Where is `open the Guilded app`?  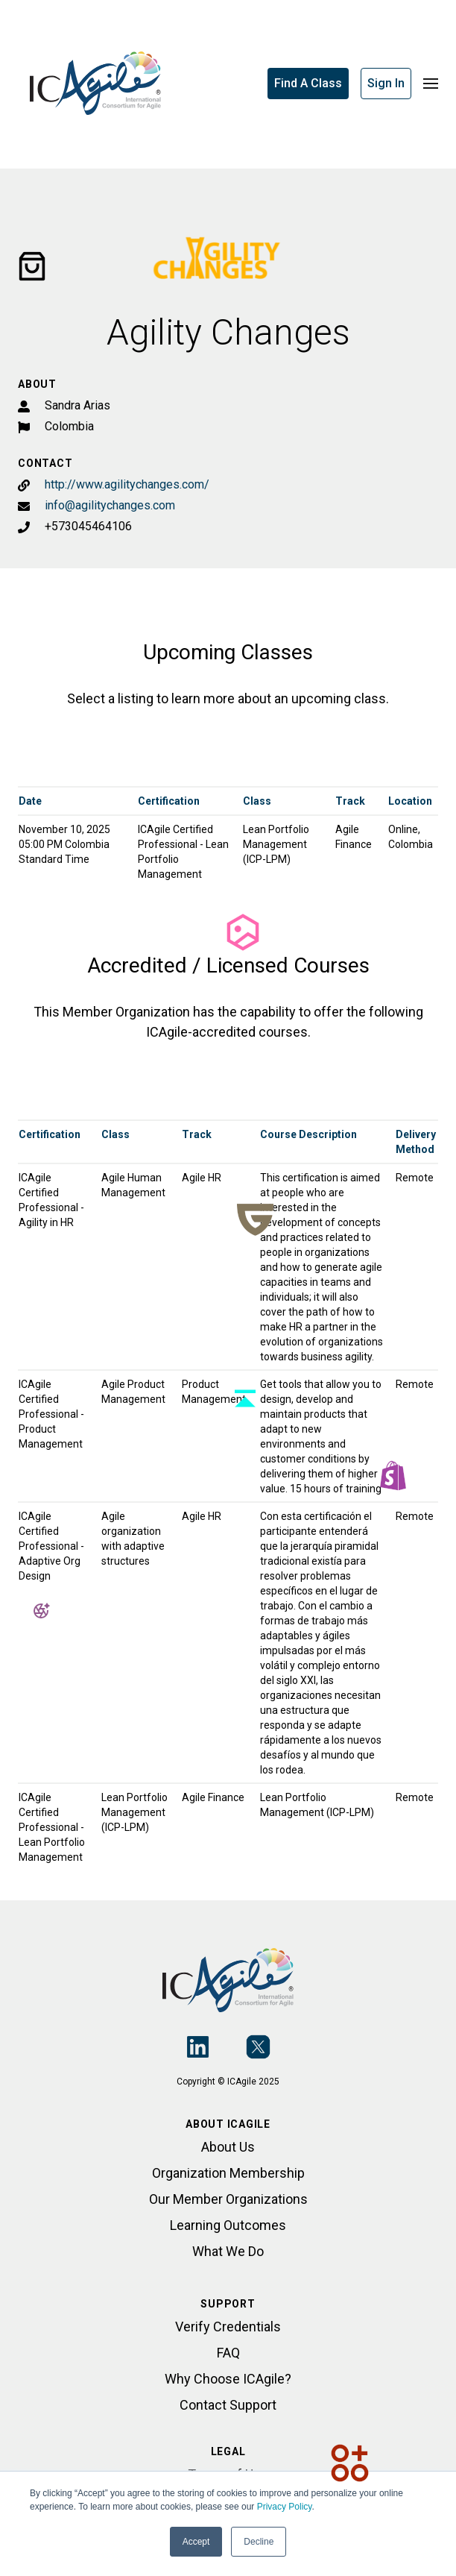
open the Guilded app is located at coordinates (255, 1219).